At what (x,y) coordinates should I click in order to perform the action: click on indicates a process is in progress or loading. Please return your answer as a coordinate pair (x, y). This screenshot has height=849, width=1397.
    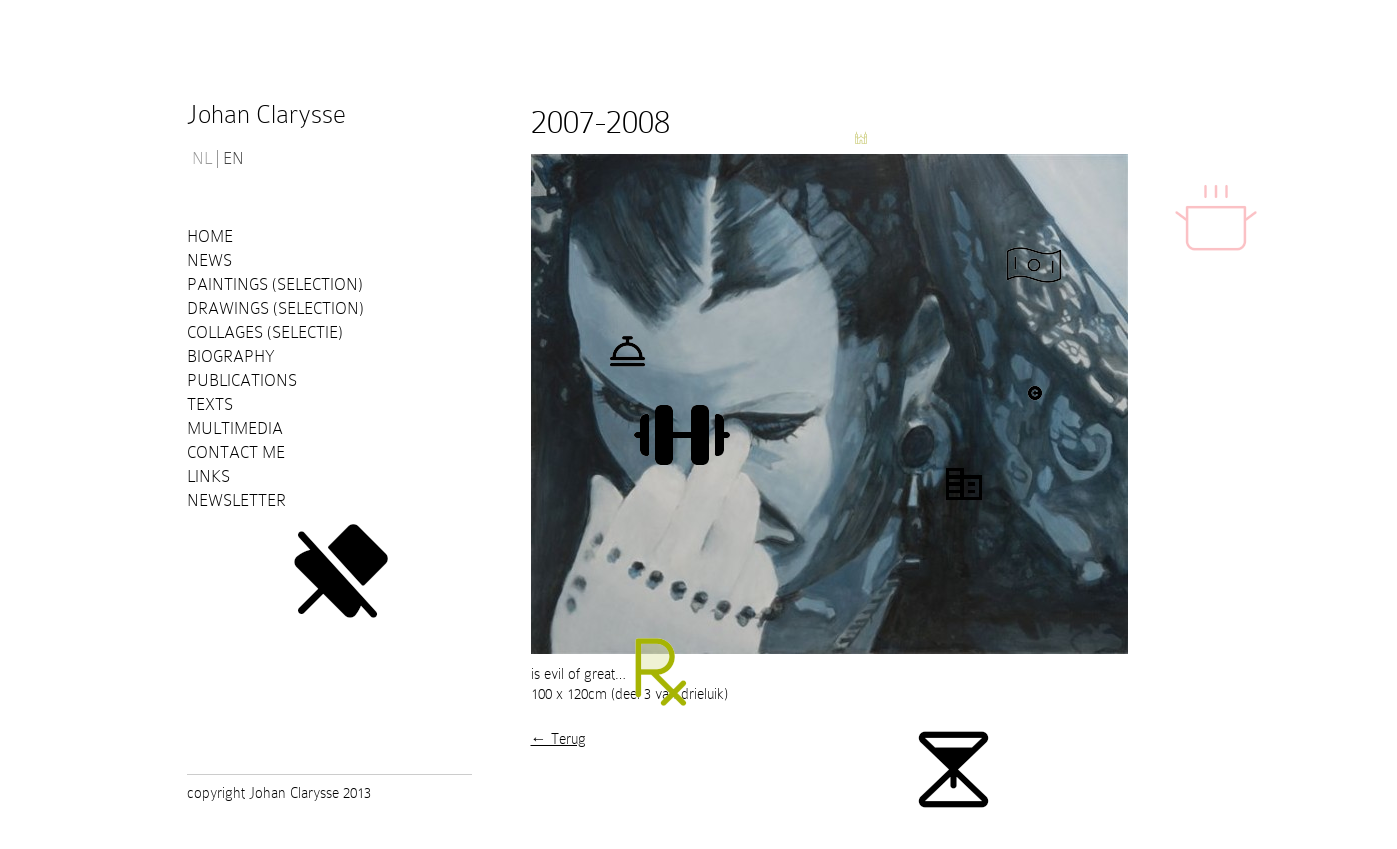
    Looking at the image, I should click on (953, 769).